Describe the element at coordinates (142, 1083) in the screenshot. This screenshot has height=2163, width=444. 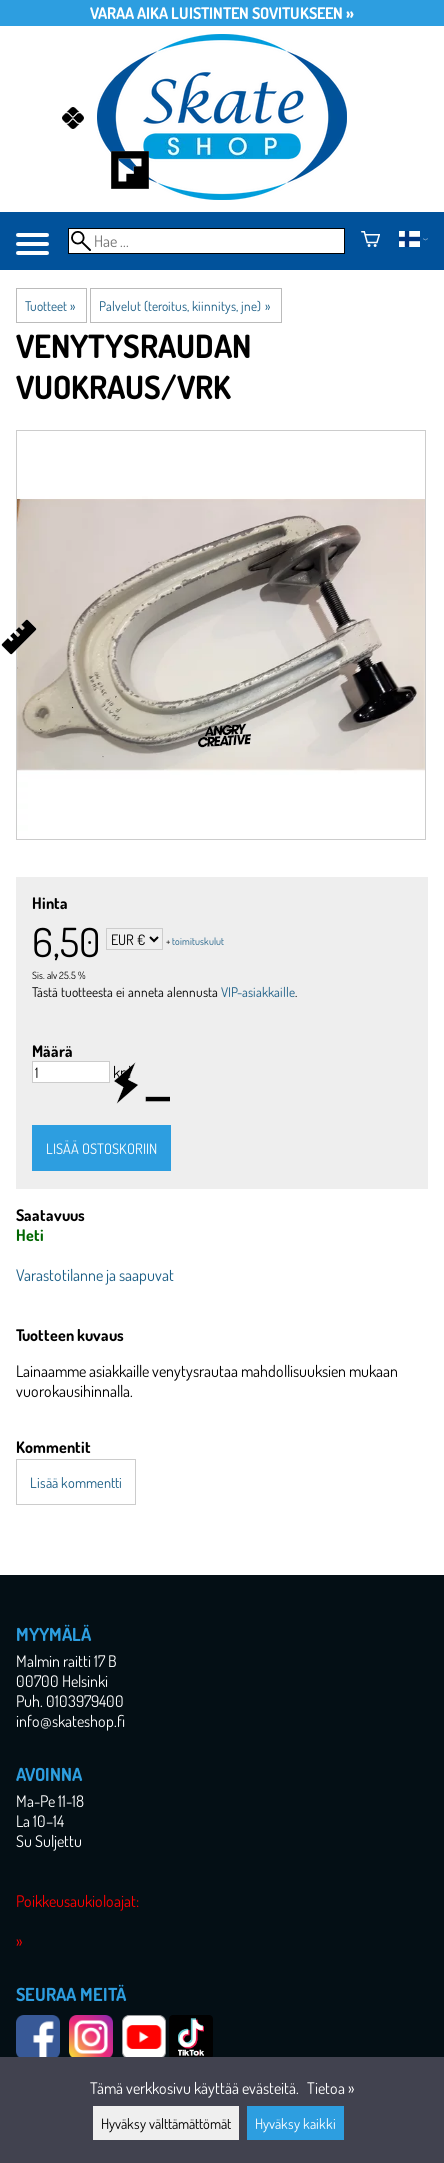
I see `open hyper terminal application` at that location.